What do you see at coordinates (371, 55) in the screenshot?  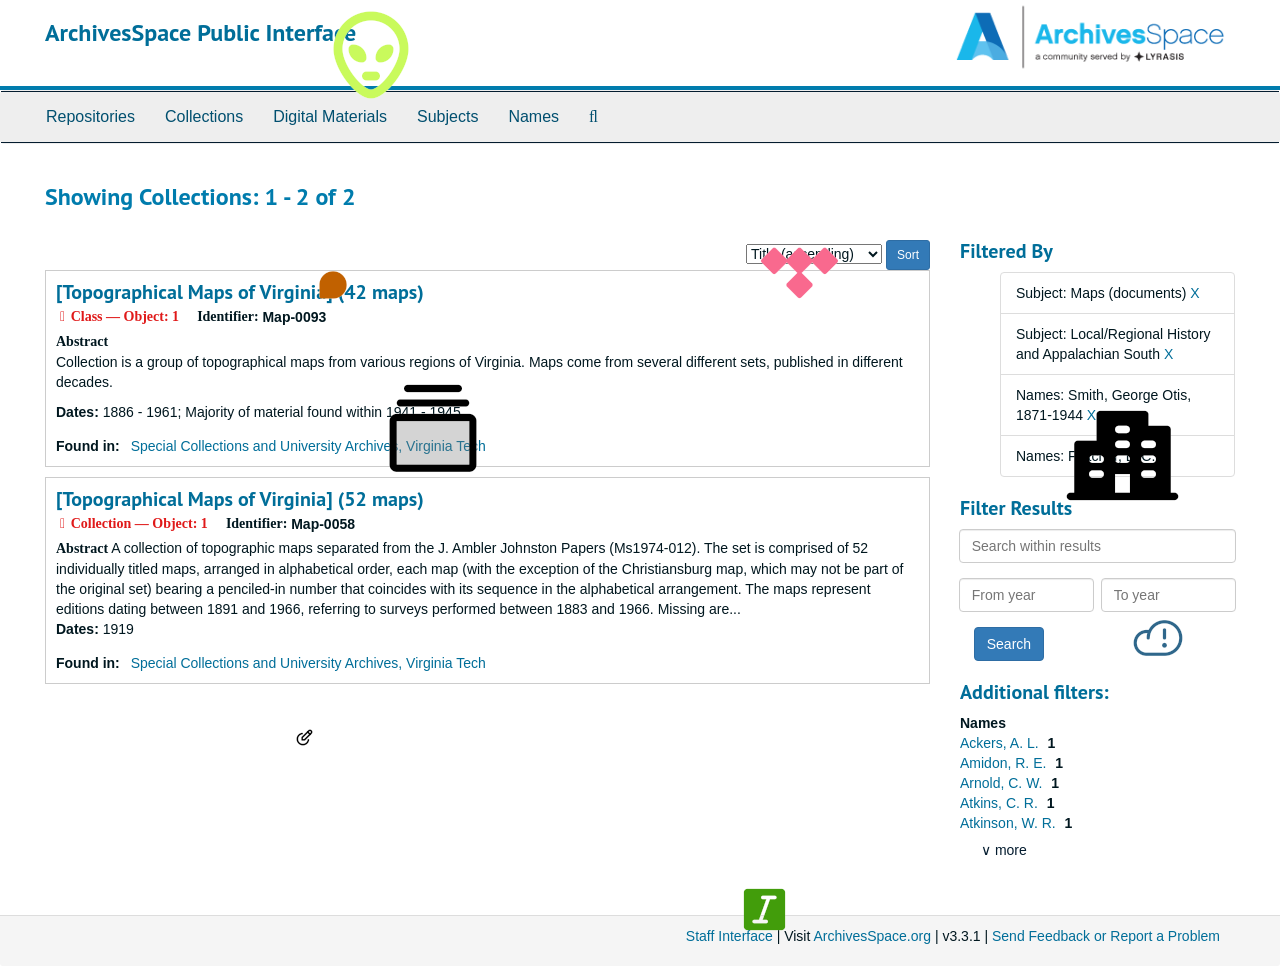 I see `view or access sci-fi themed content` at bounding box center [371, 55].